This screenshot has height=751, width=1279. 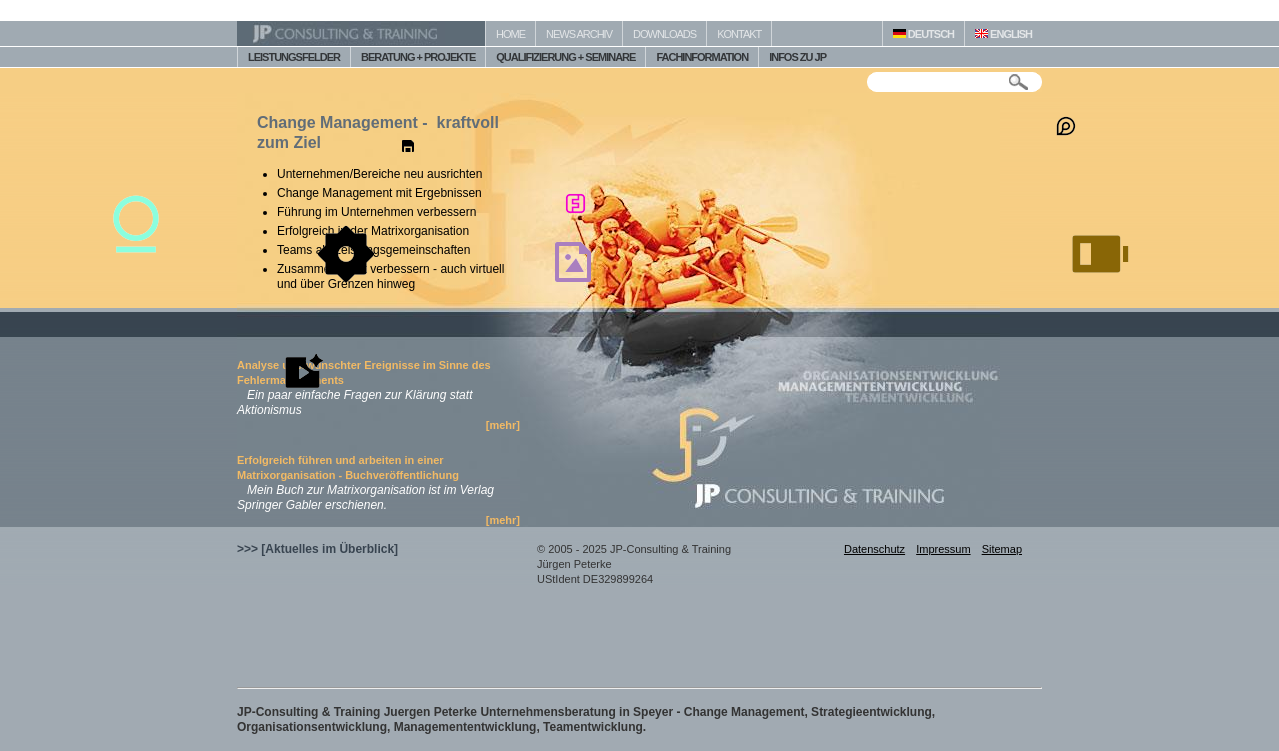 What do you see at coordinates (573, 262) in the screenshot?
I see `view image file` at bounding box center [573, 262].